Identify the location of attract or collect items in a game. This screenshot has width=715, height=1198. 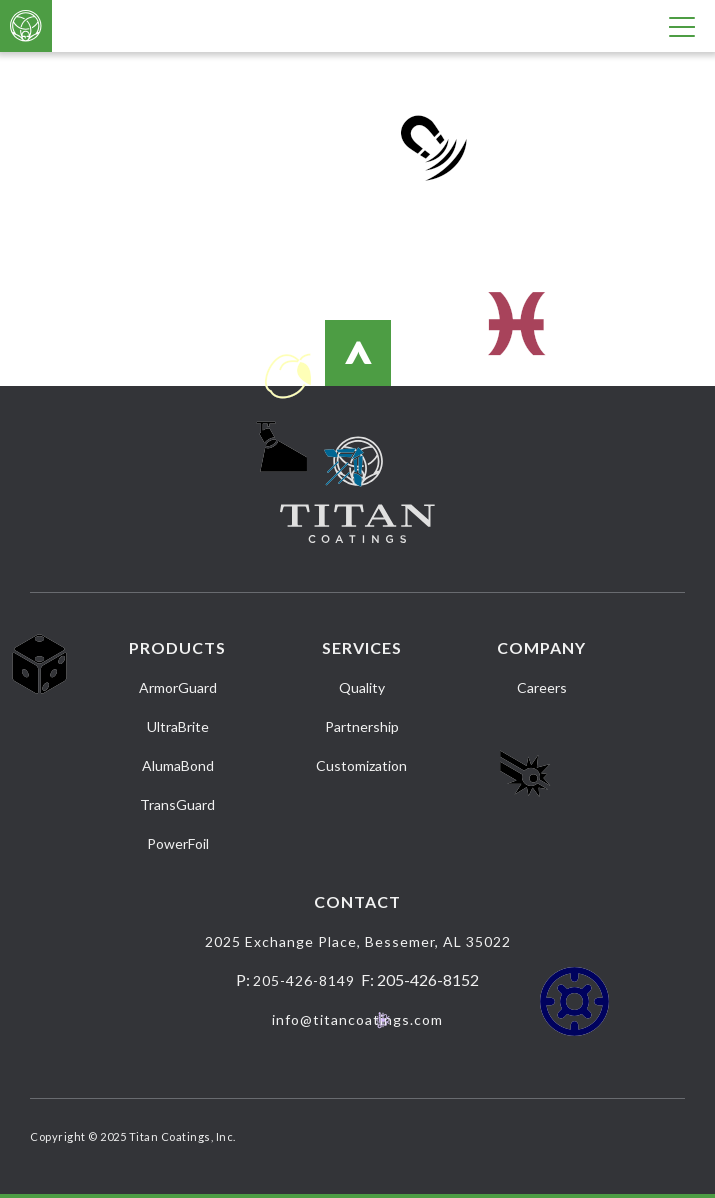
(433, 147).